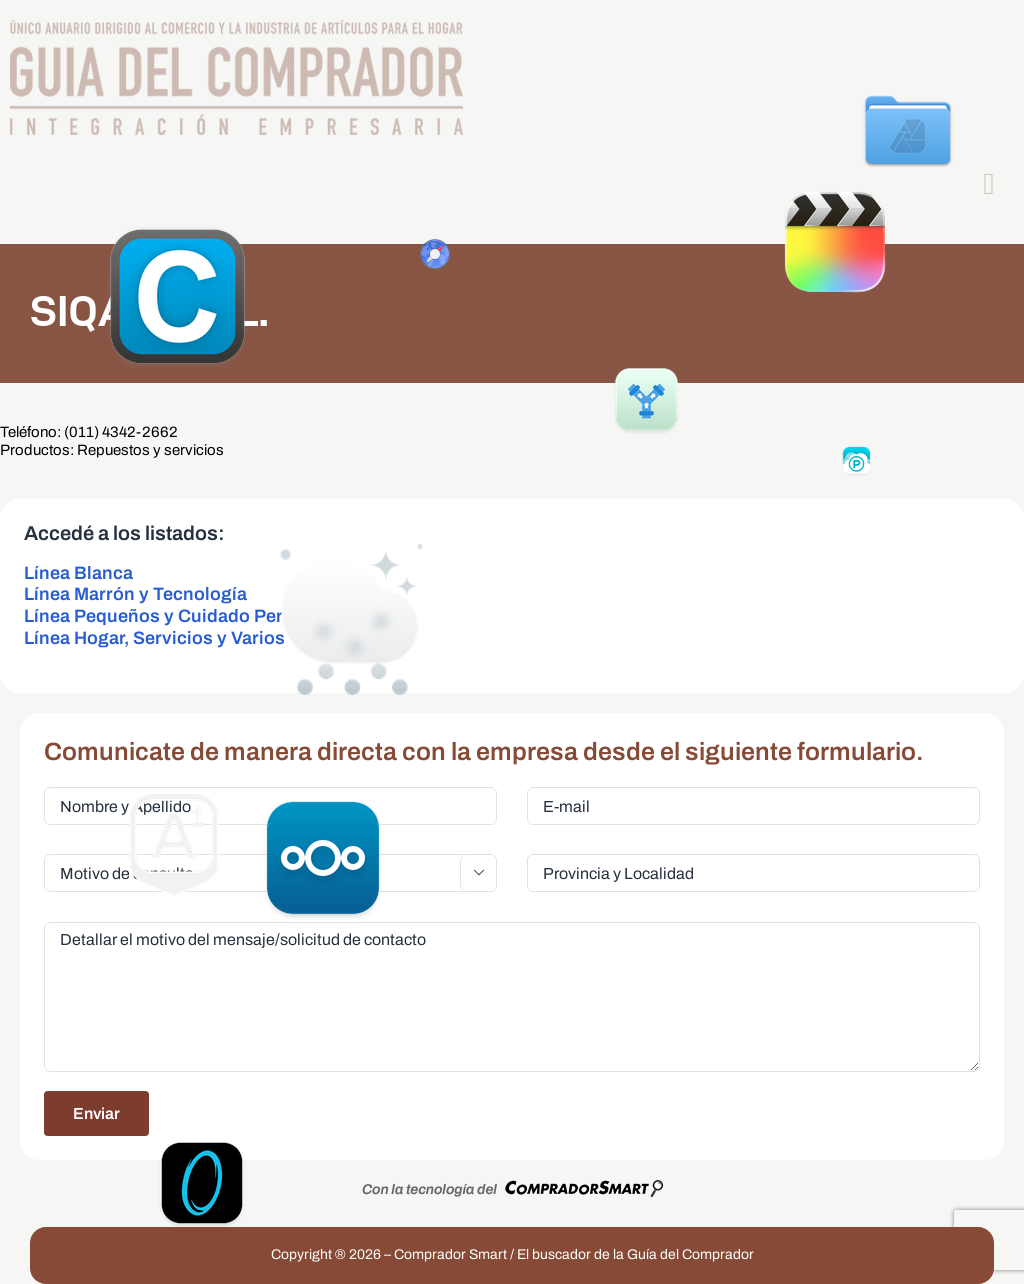 The width and height of the screenshot is (1024, 1284). I want to click on open pCloud cloud storage app, so click(856, 460).